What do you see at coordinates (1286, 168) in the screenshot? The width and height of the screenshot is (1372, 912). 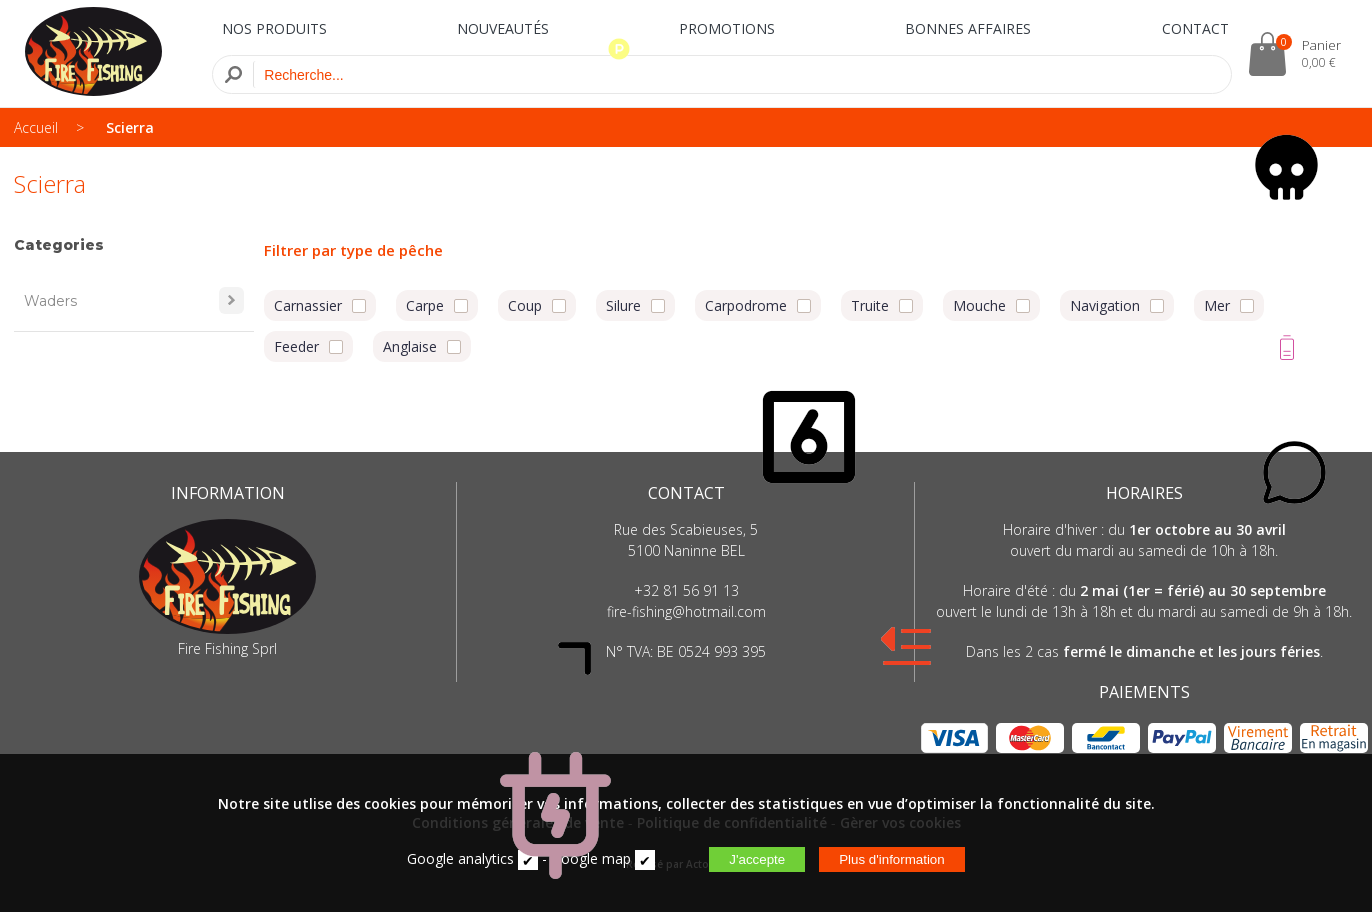 I see `indicates dangerous or harmful content` at bounding box center [1286, 168].